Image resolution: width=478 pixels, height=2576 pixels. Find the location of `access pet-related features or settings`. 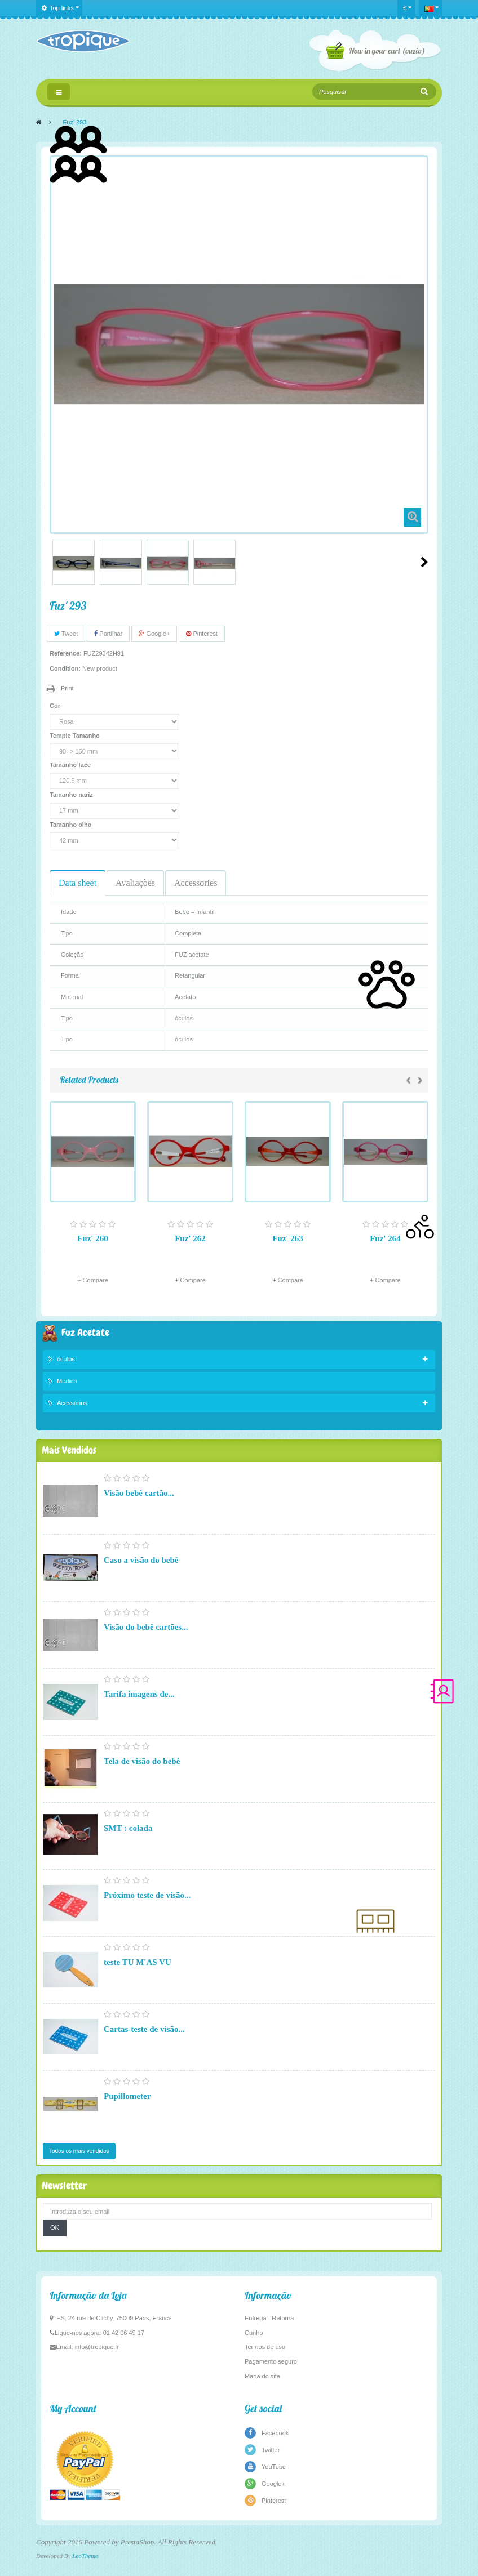

access pet-related features or settings is located at coordinates (387, 984).